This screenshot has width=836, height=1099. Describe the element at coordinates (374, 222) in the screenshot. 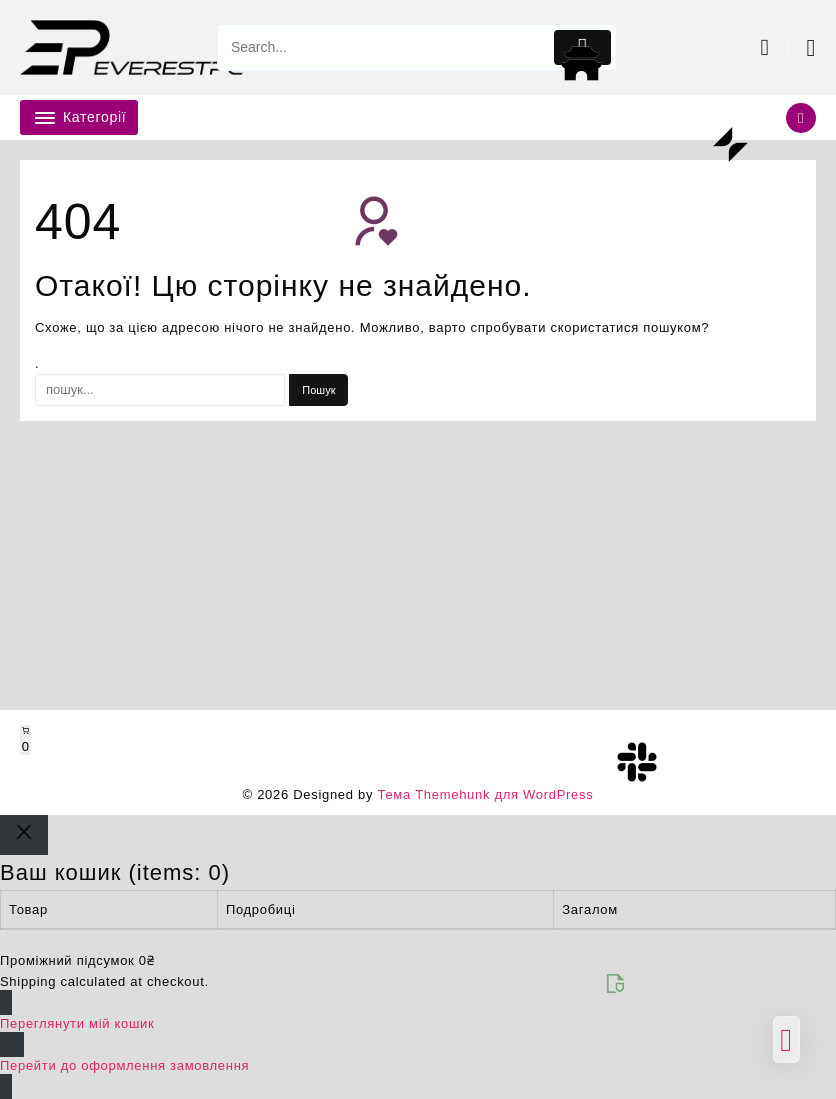

I see `view your favorite contacts` at that location.